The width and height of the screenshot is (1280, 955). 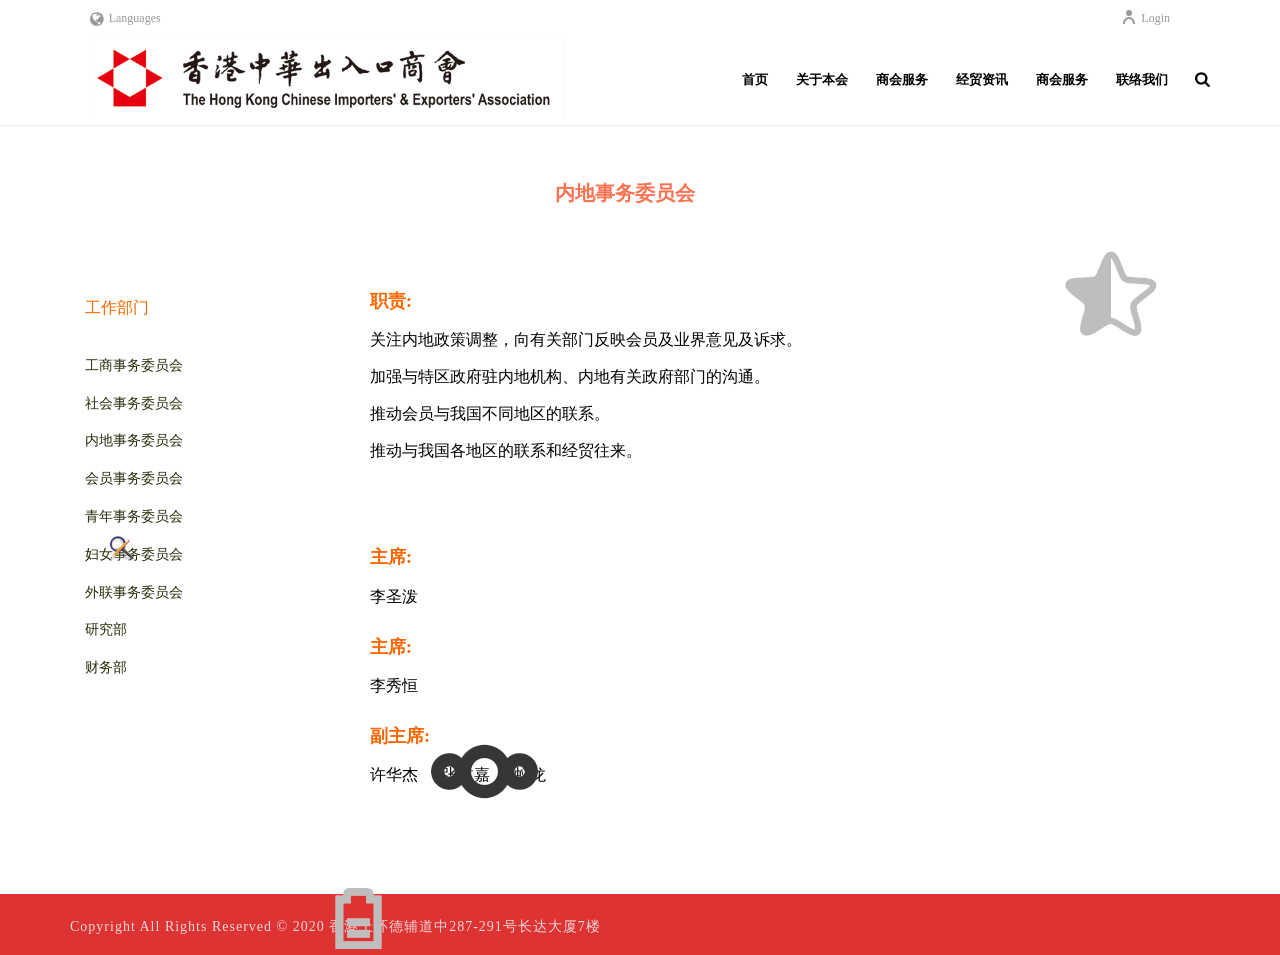 What do you see at coordinates (484, 771) in the screenshot?
I see `connect to owncloud account` at bounding box center [484, 771].